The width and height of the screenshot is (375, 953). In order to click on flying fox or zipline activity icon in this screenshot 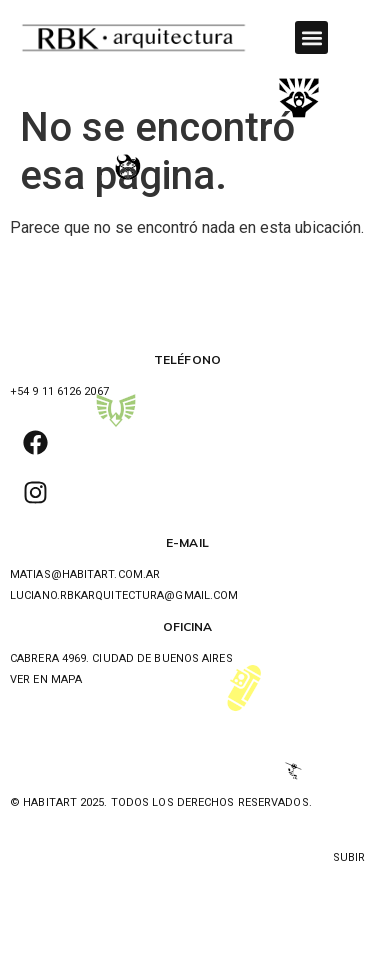, I will do `click(292, 771)`.